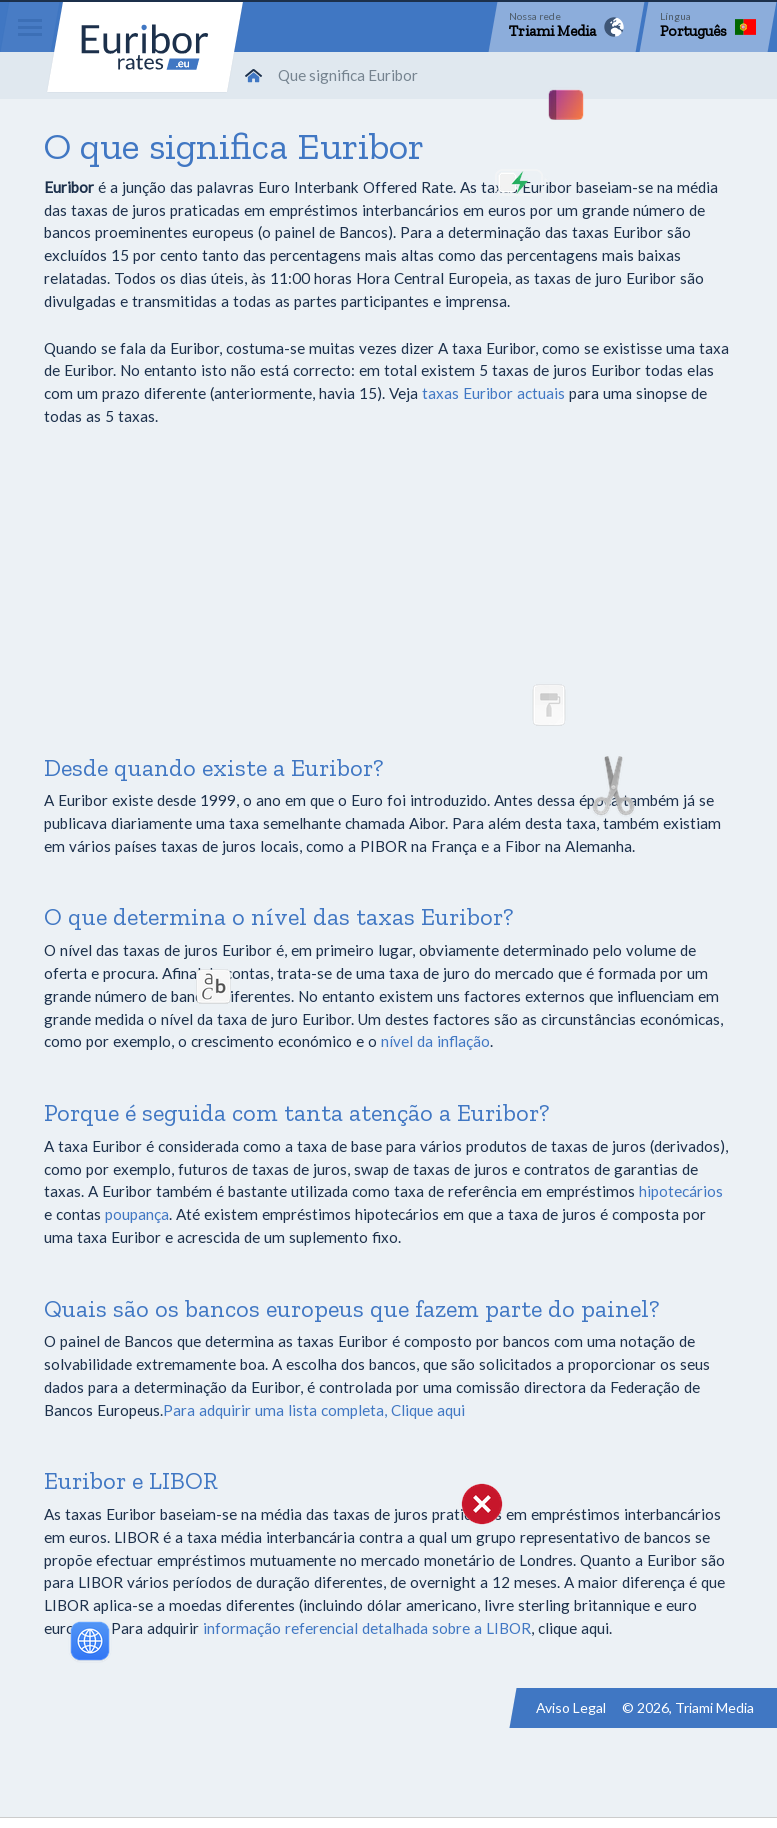  I want to click on access font and typography settings, so click(213, 986).